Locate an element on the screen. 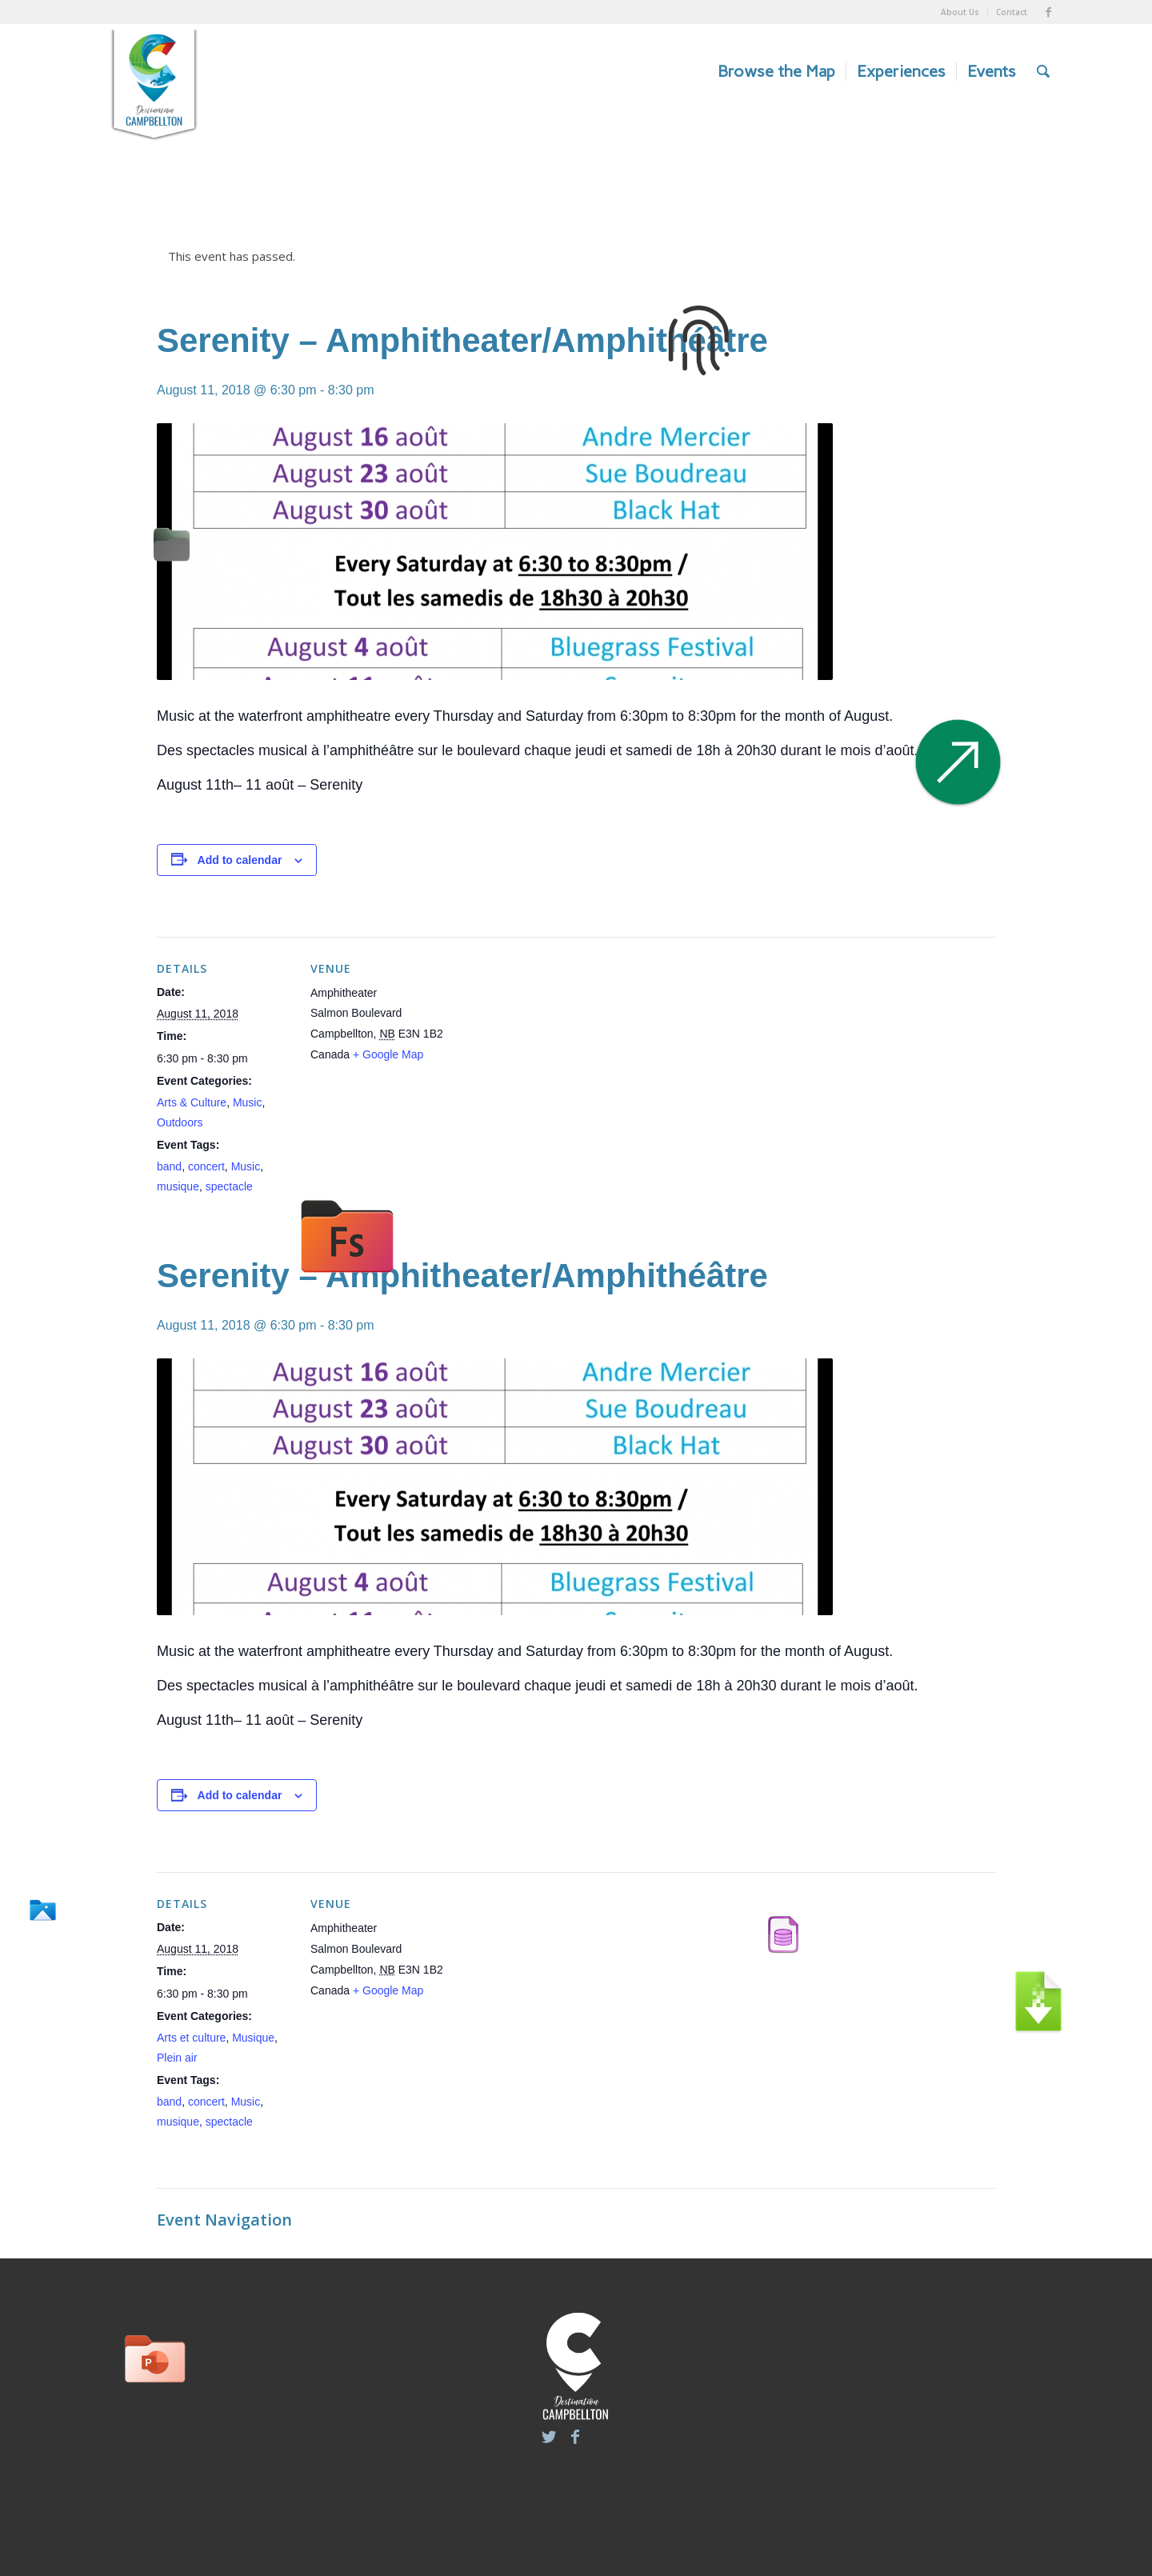  open adobe fuse project folder is located at coordinates (346, 1238).